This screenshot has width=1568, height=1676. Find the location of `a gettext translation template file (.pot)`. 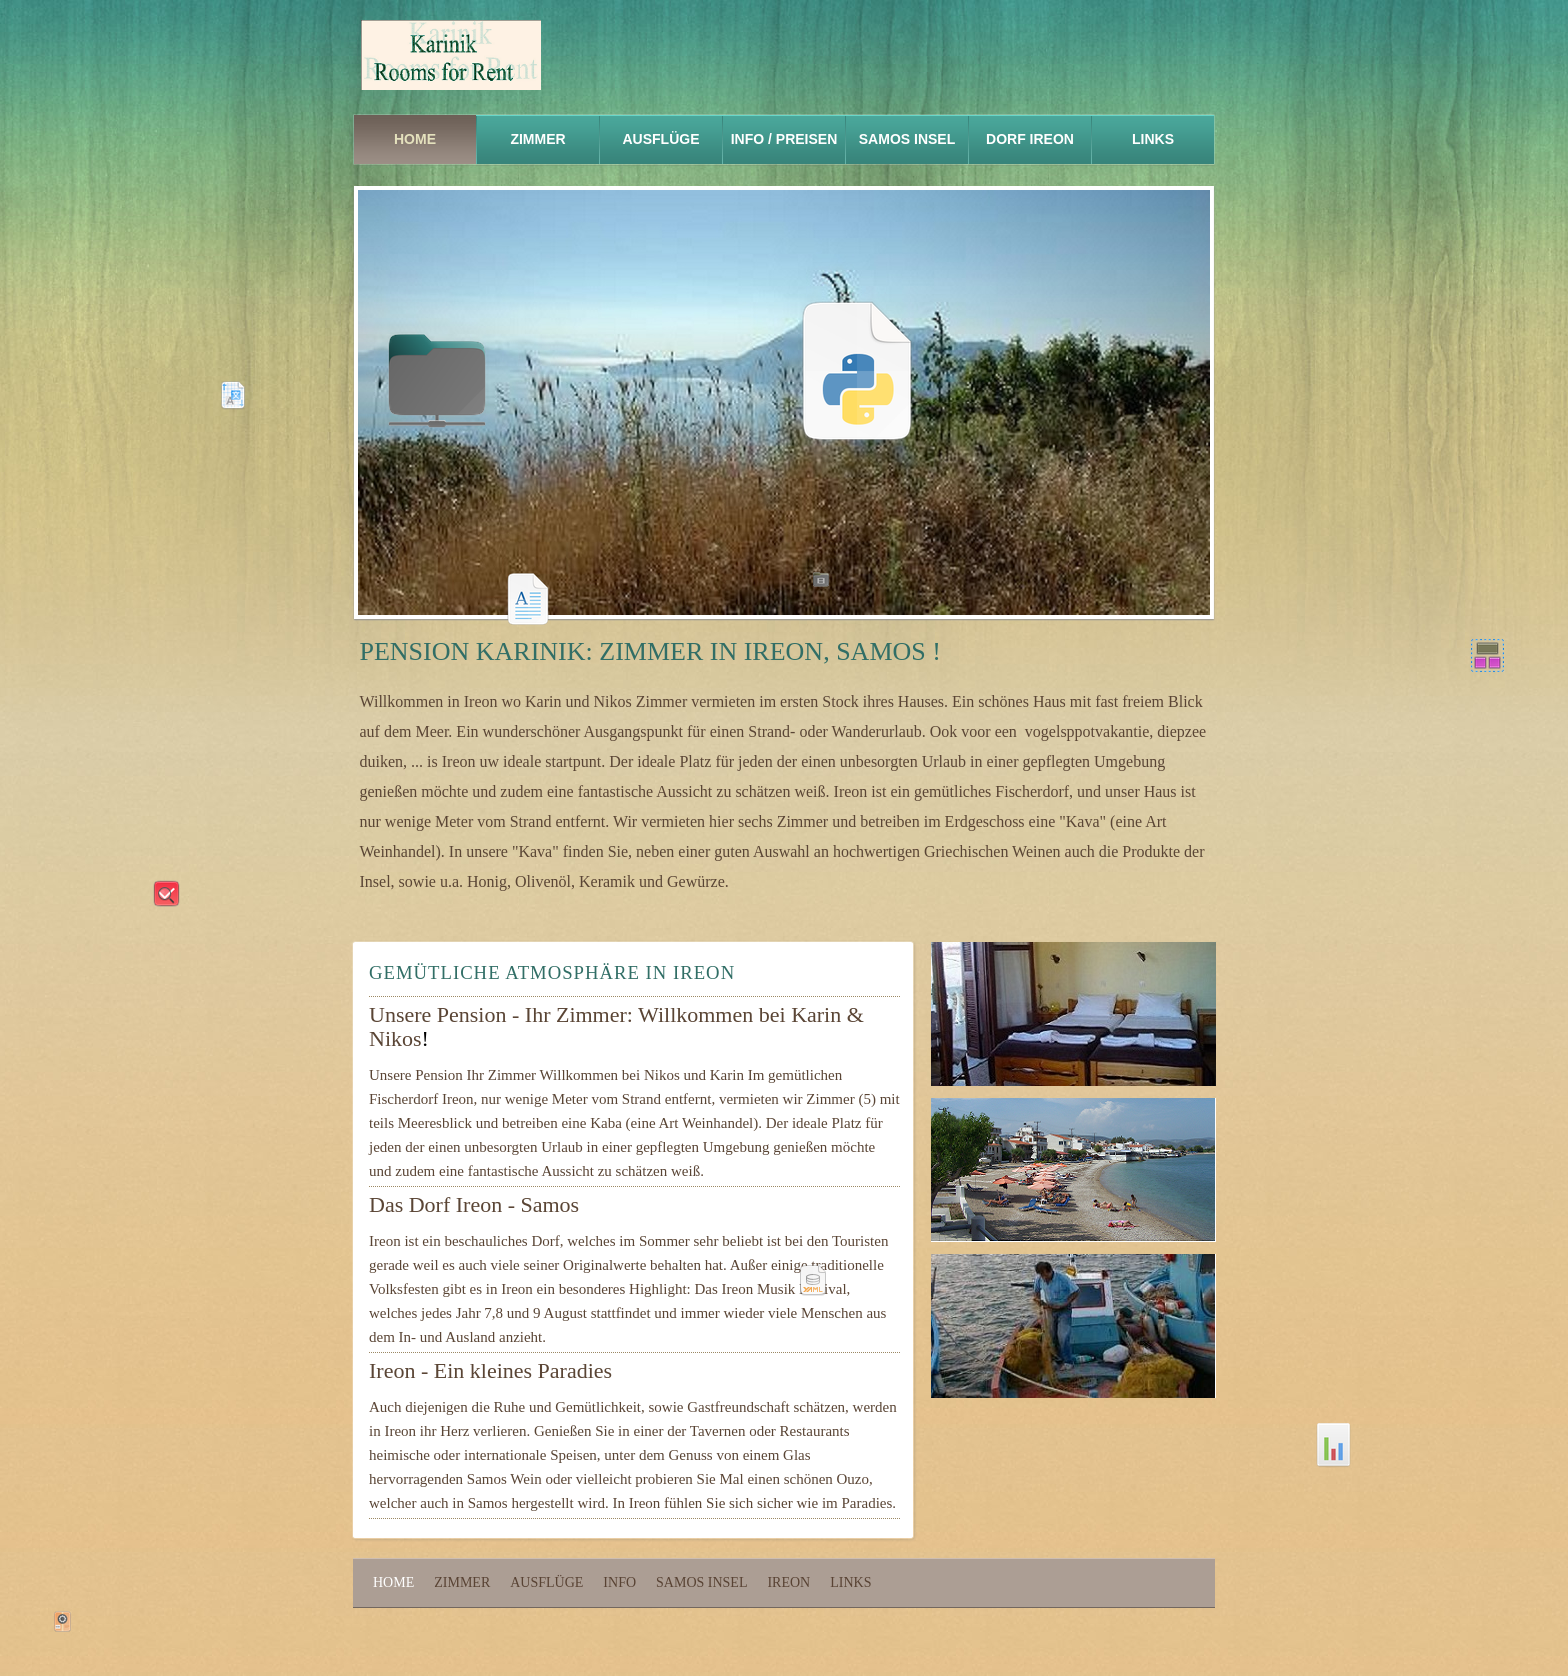

a gettext translation template file (.pot) is located at coordinates (233, 395).